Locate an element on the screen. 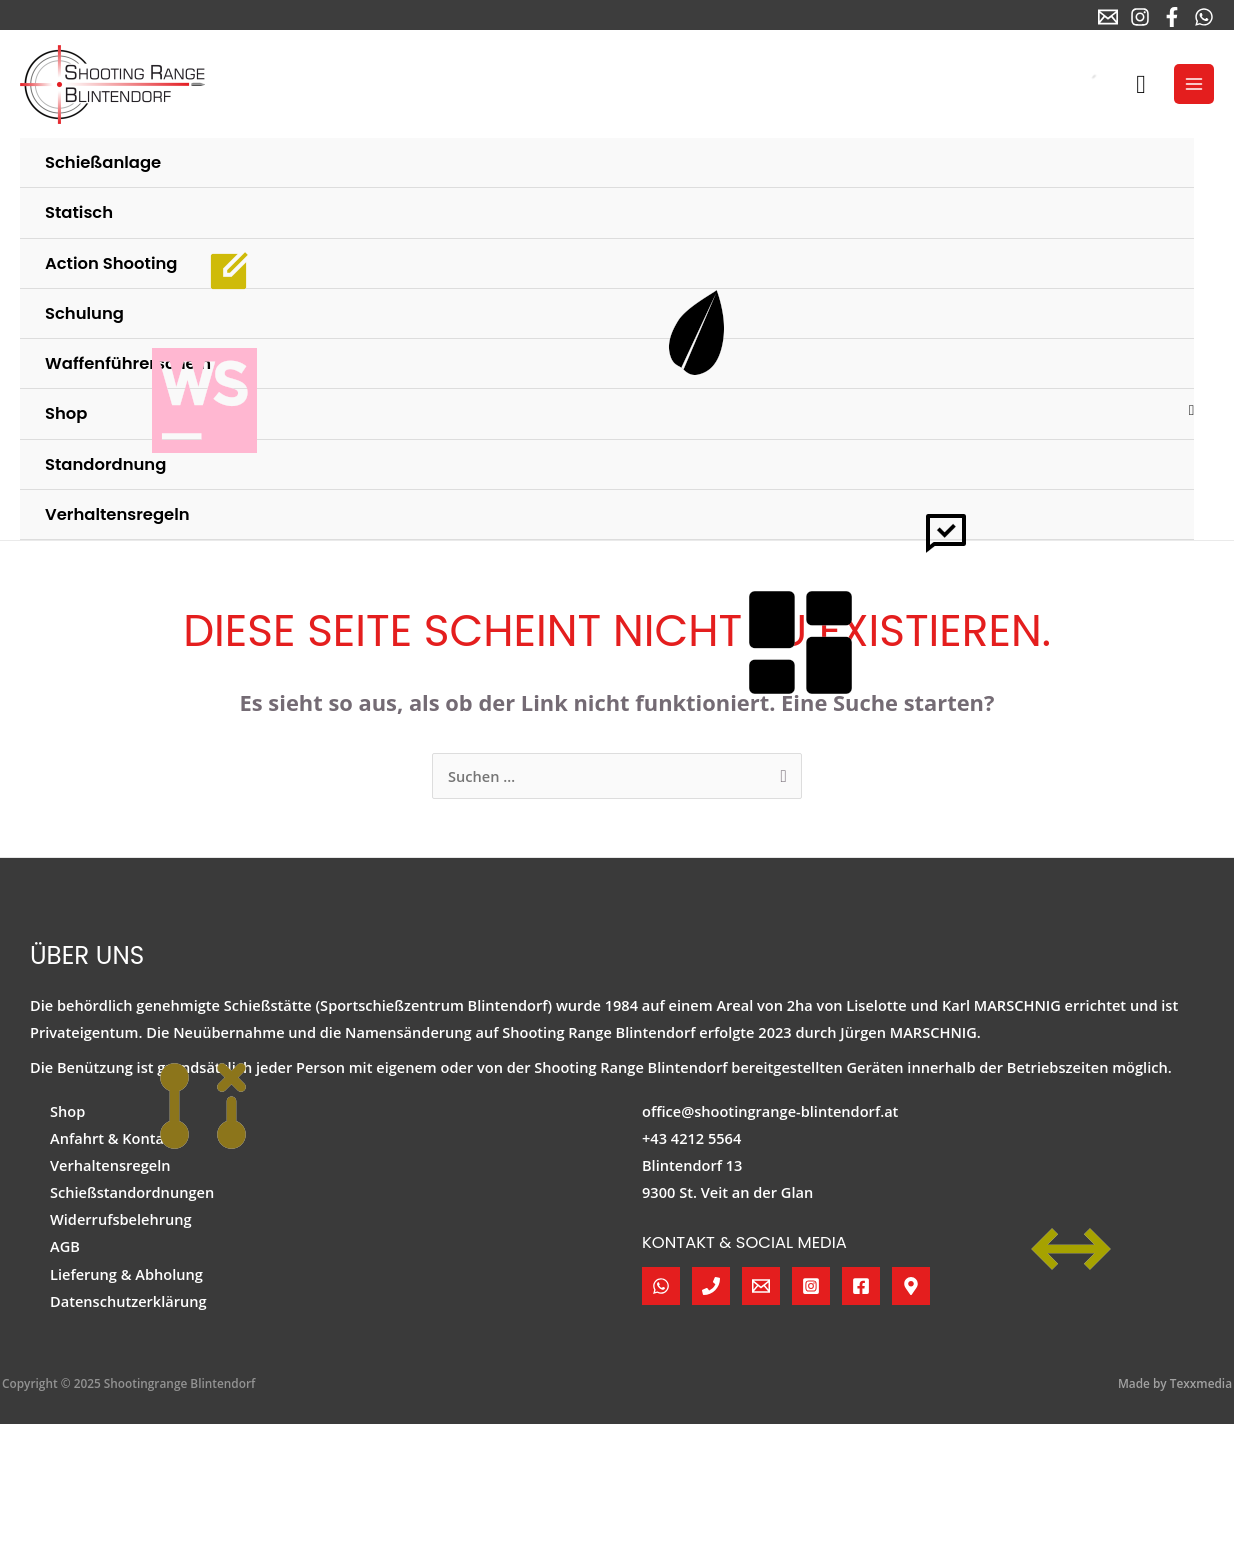 The height and width of the screenshot is (1566, 1234). Leaflet mapping library logo is located at coordinates (696, 332).